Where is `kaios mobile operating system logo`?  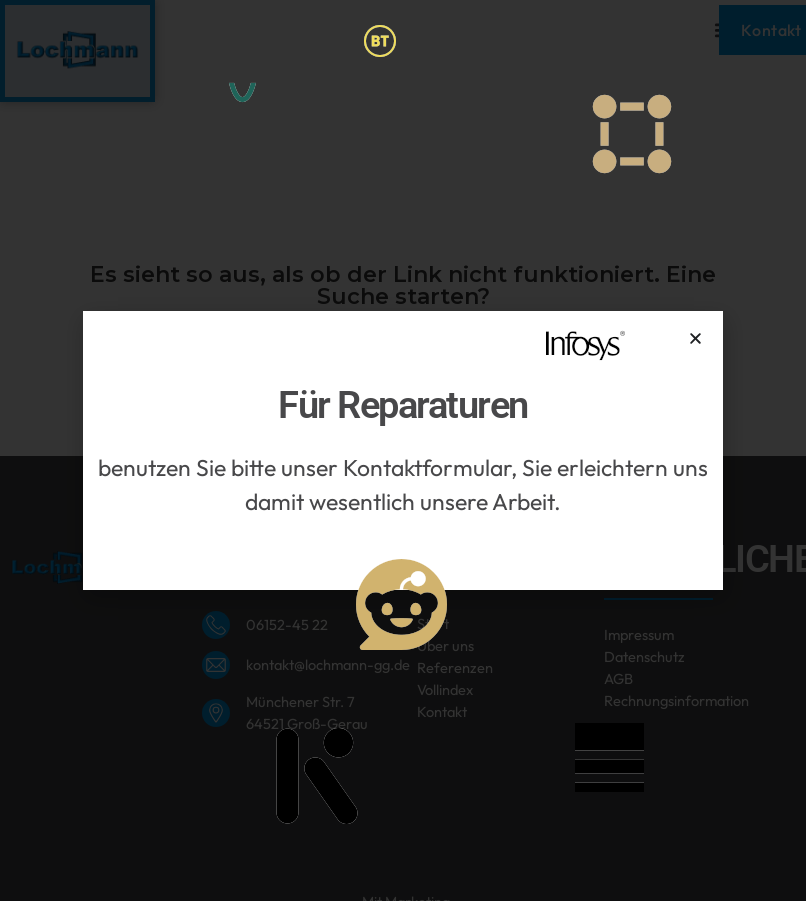 kaios mobile operating system logo is located at coordinates (317, 776).